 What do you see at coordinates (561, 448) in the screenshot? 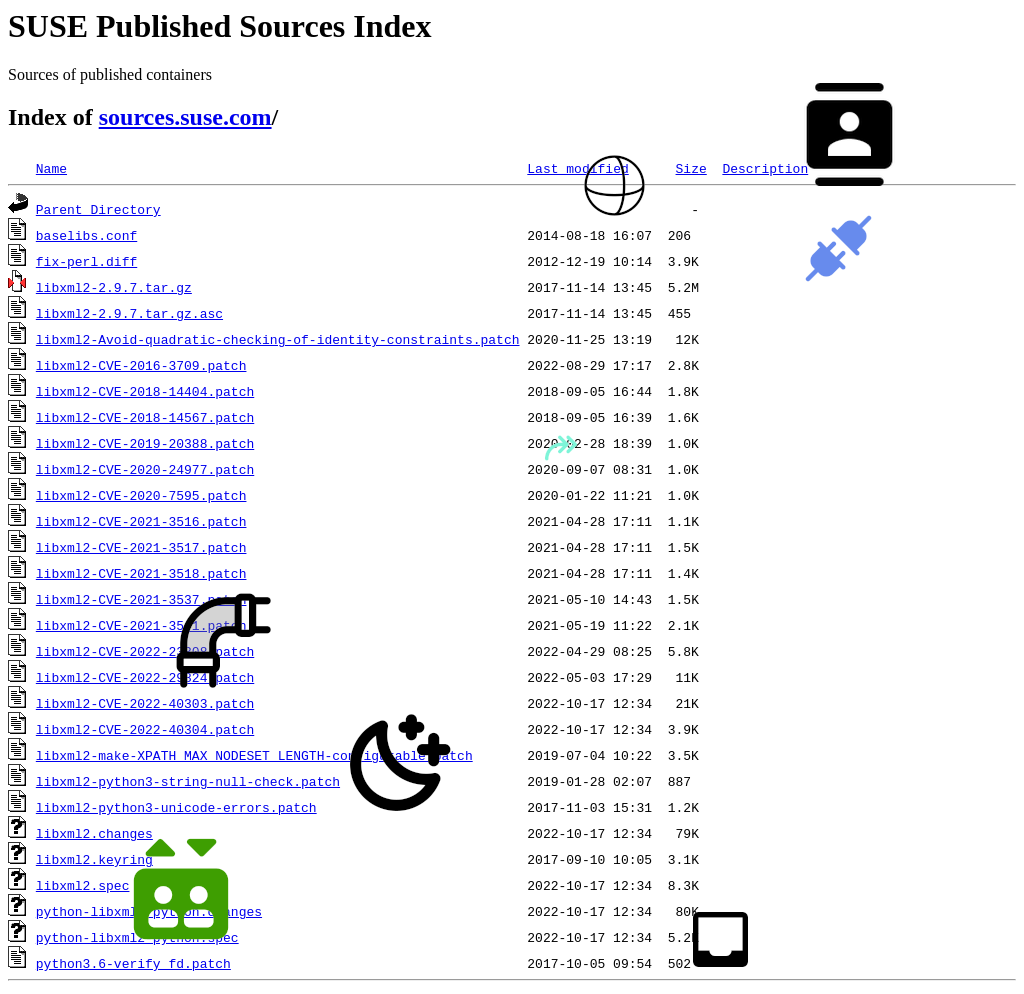
I see `forward message or content to multiple recipients` at bounding box center [561, 448].